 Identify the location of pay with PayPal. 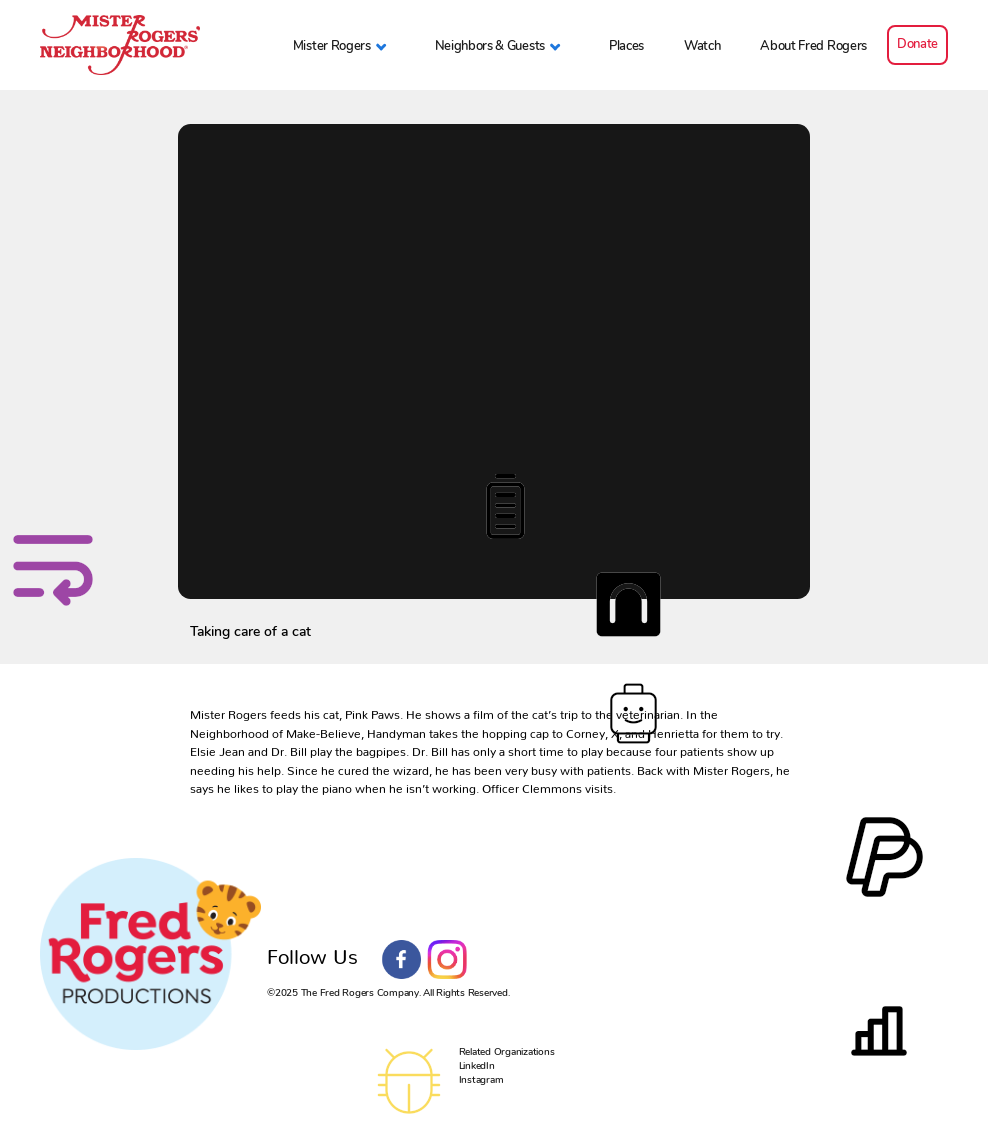
(883, 857).